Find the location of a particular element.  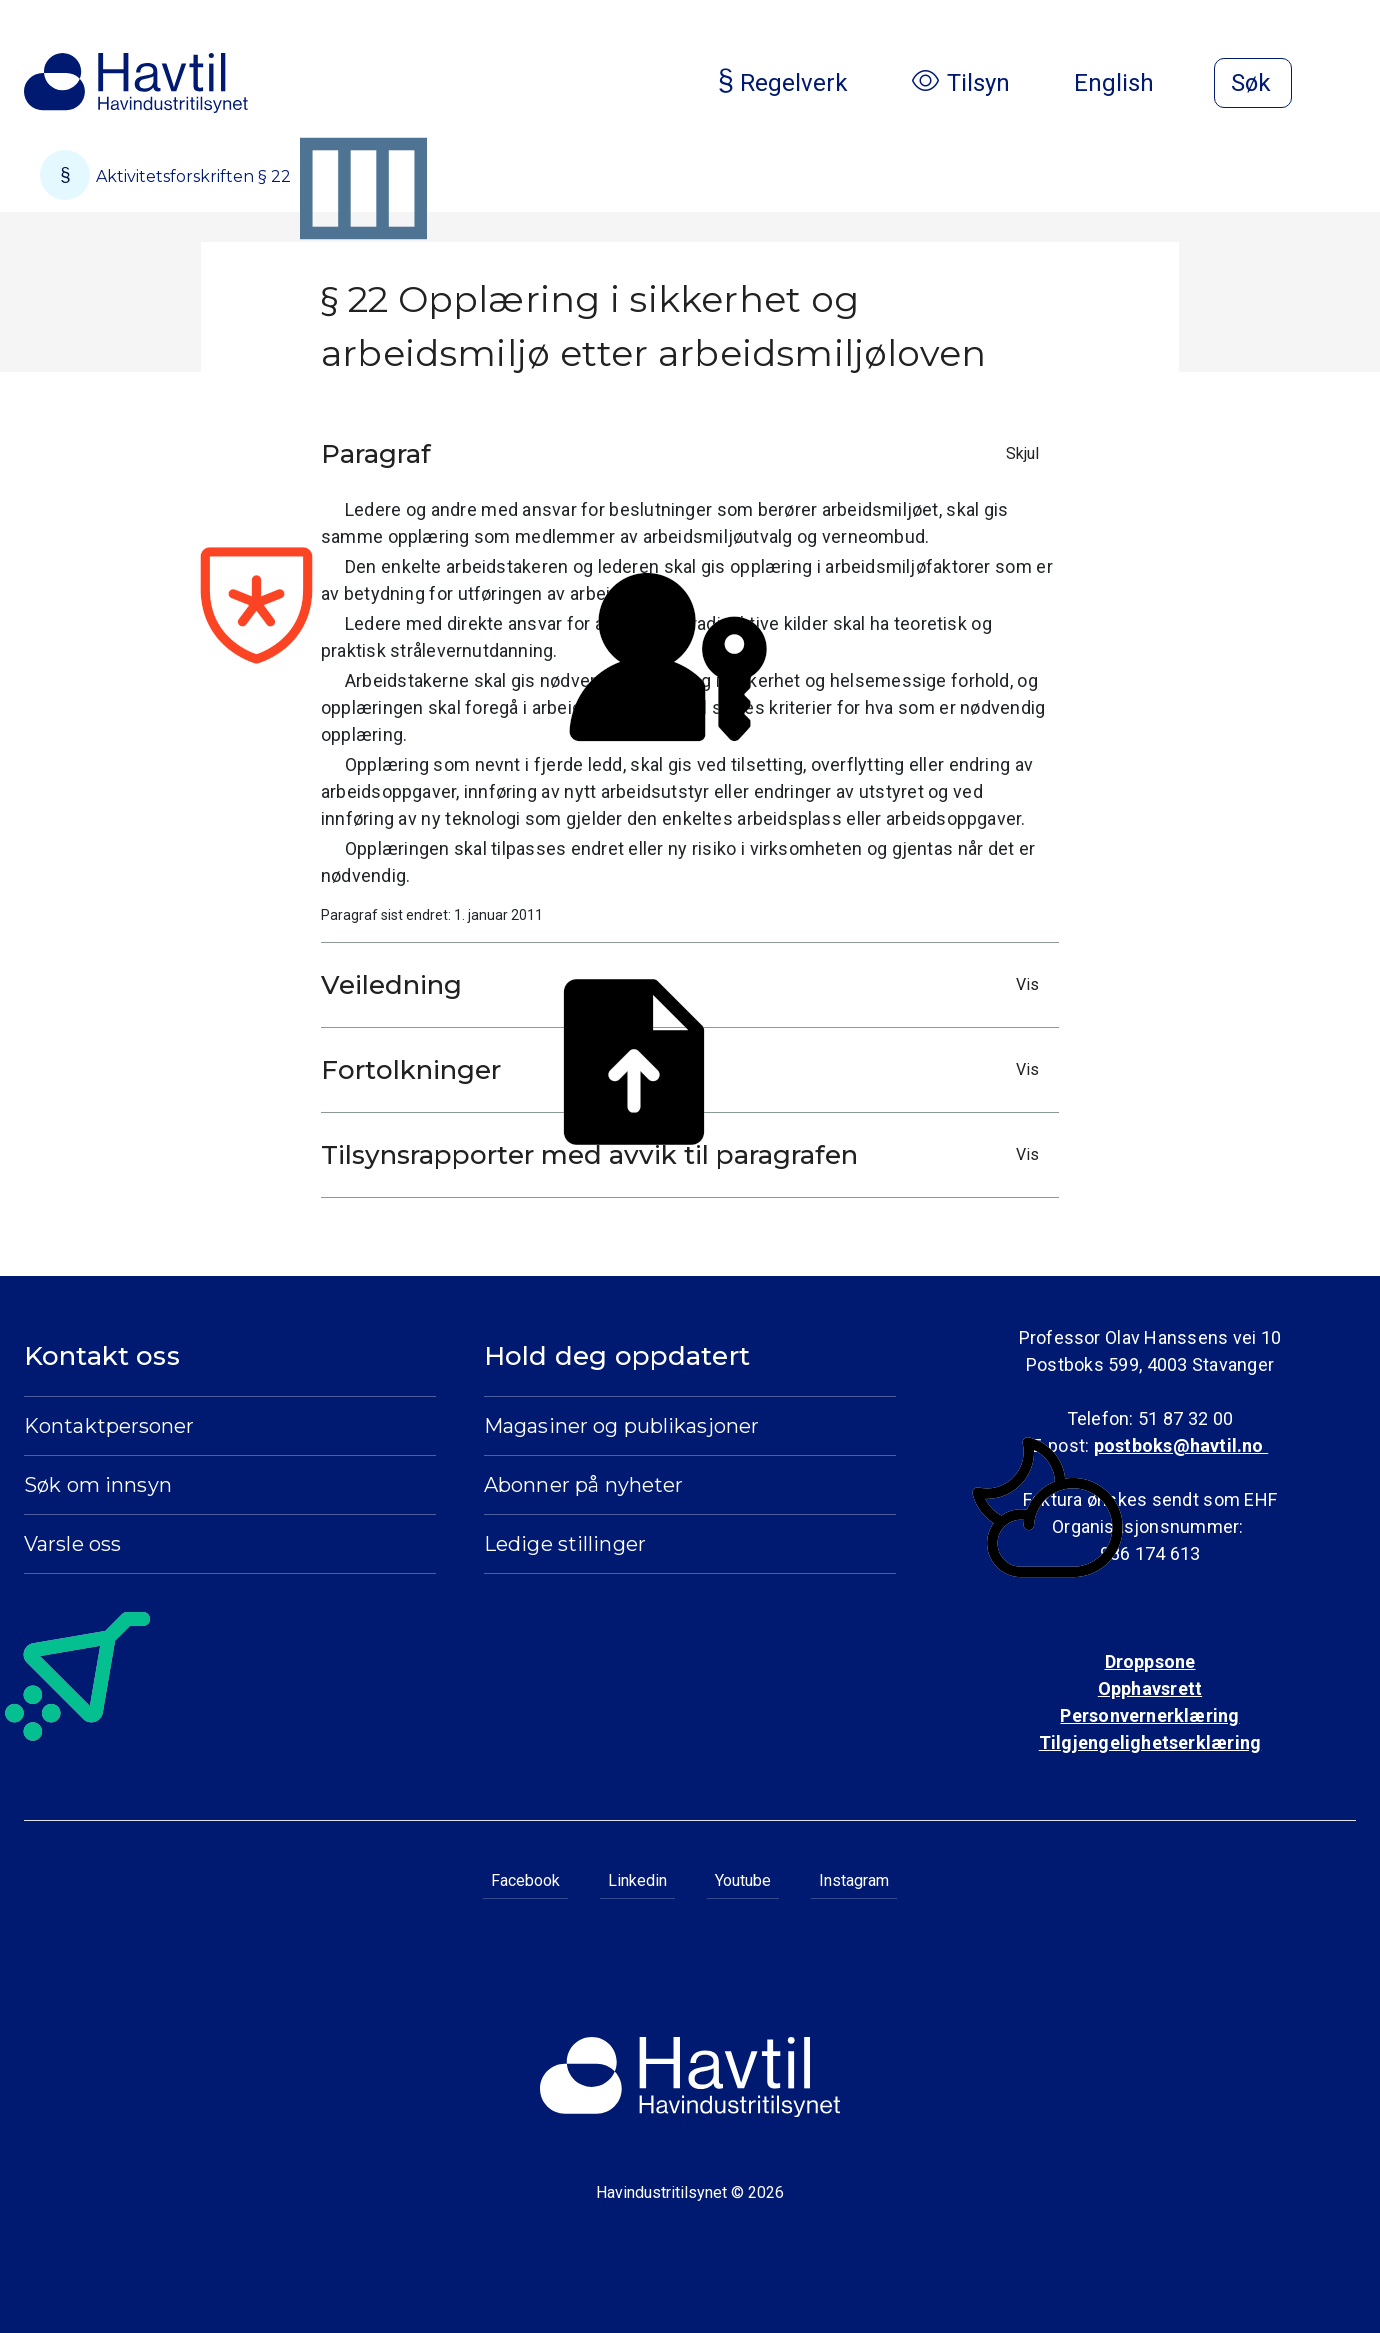

bathroom or shower amenity indicator is located at coordinates (76, 1669).